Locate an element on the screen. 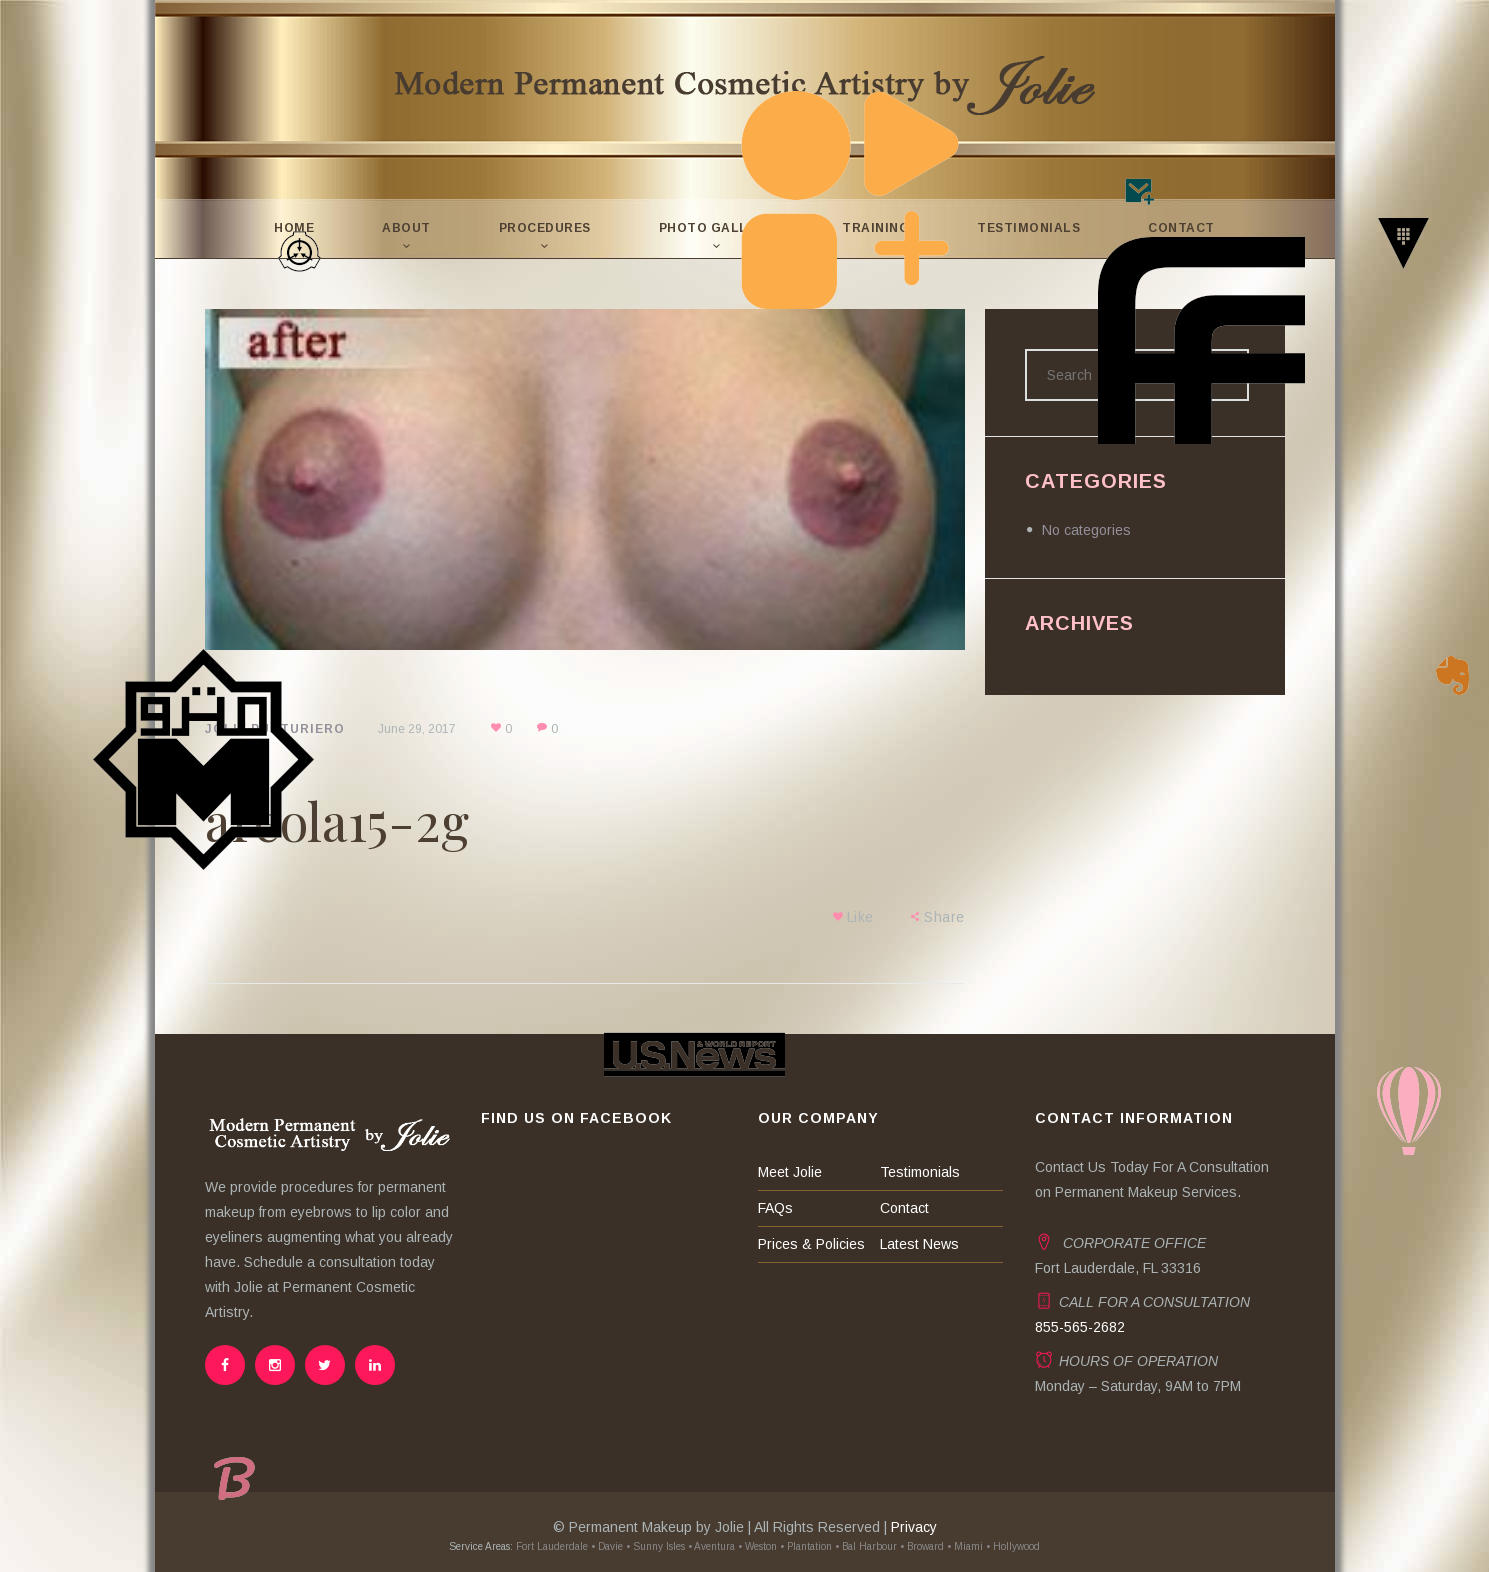  open Evernote app is located at coordinates (1452, 675).